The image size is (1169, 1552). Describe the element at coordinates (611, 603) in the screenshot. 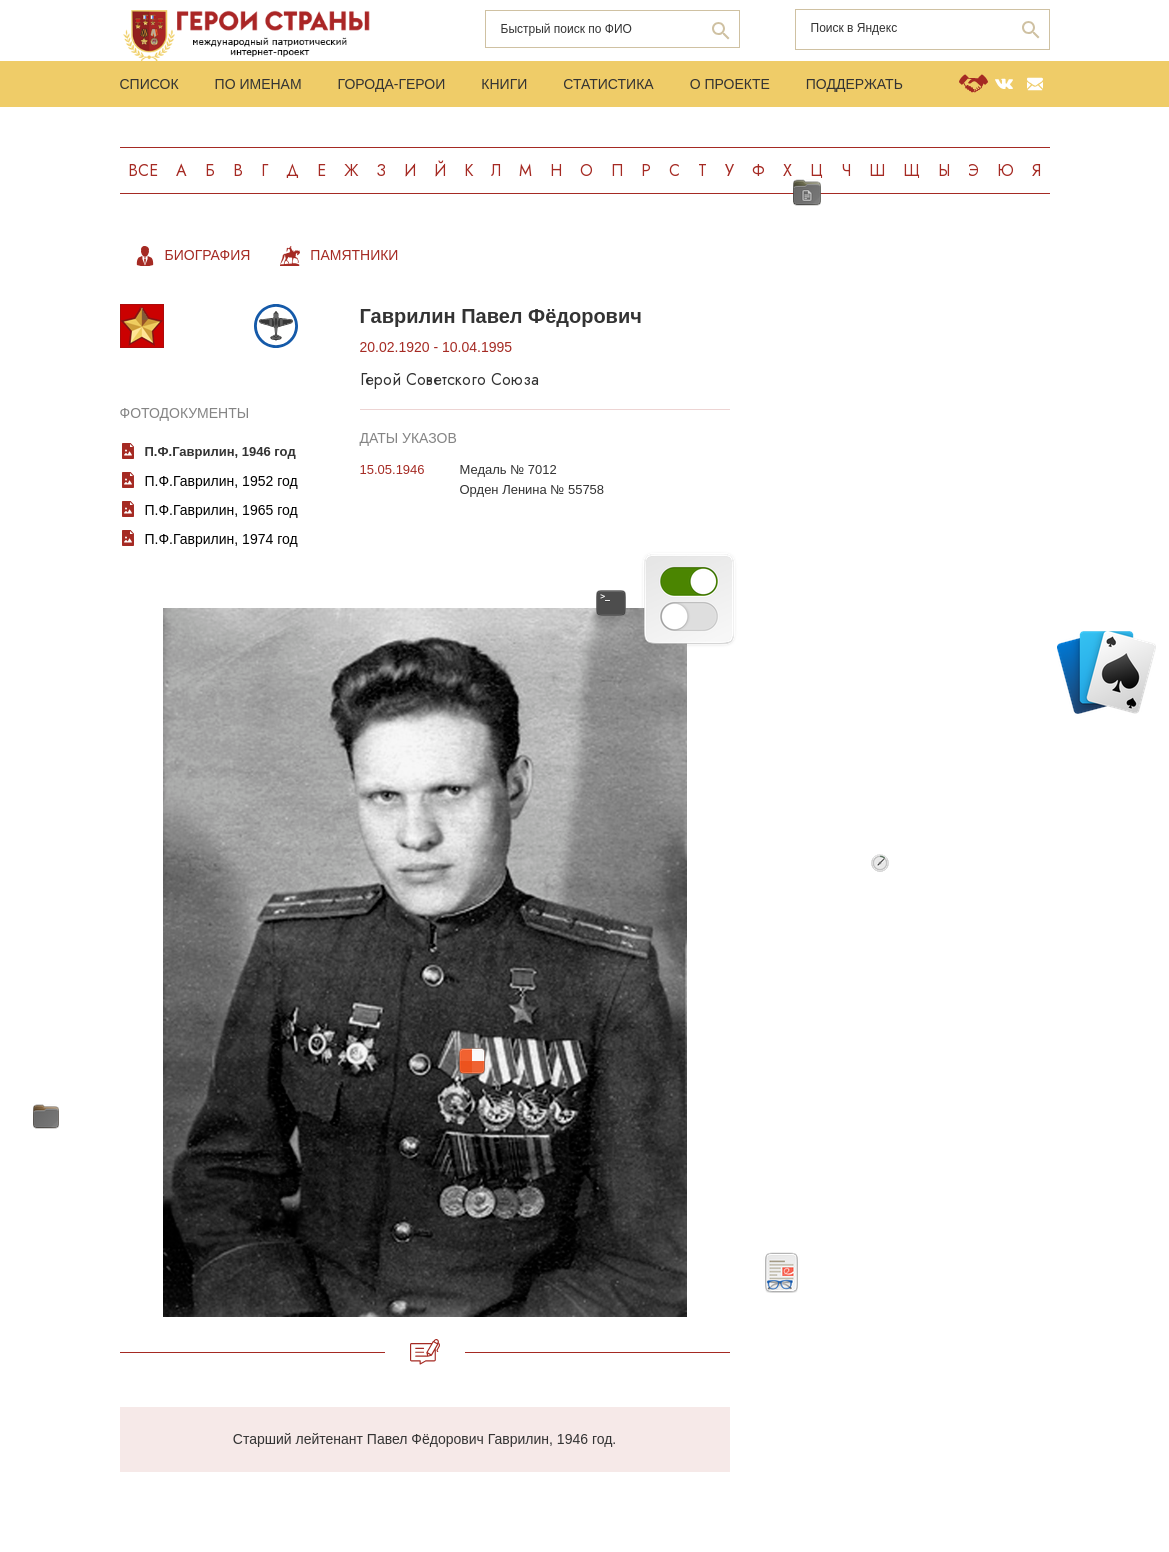

I see `open the terminal application` at that location.